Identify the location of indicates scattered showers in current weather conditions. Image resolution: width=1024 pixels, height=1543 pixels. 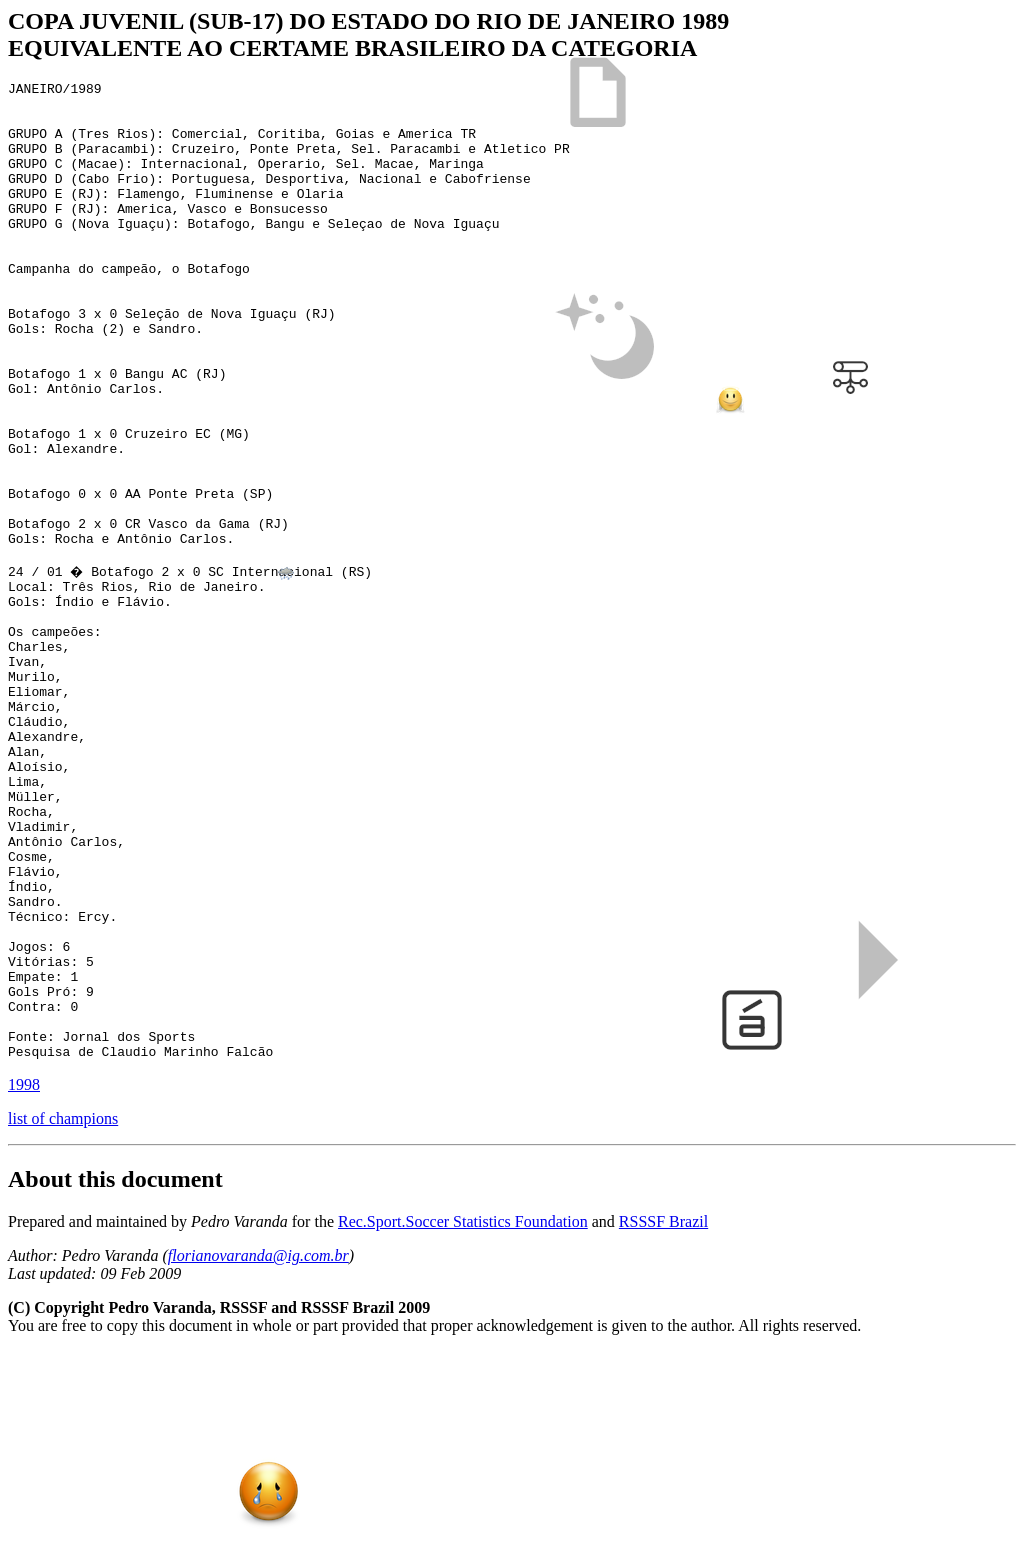
(286, 572).